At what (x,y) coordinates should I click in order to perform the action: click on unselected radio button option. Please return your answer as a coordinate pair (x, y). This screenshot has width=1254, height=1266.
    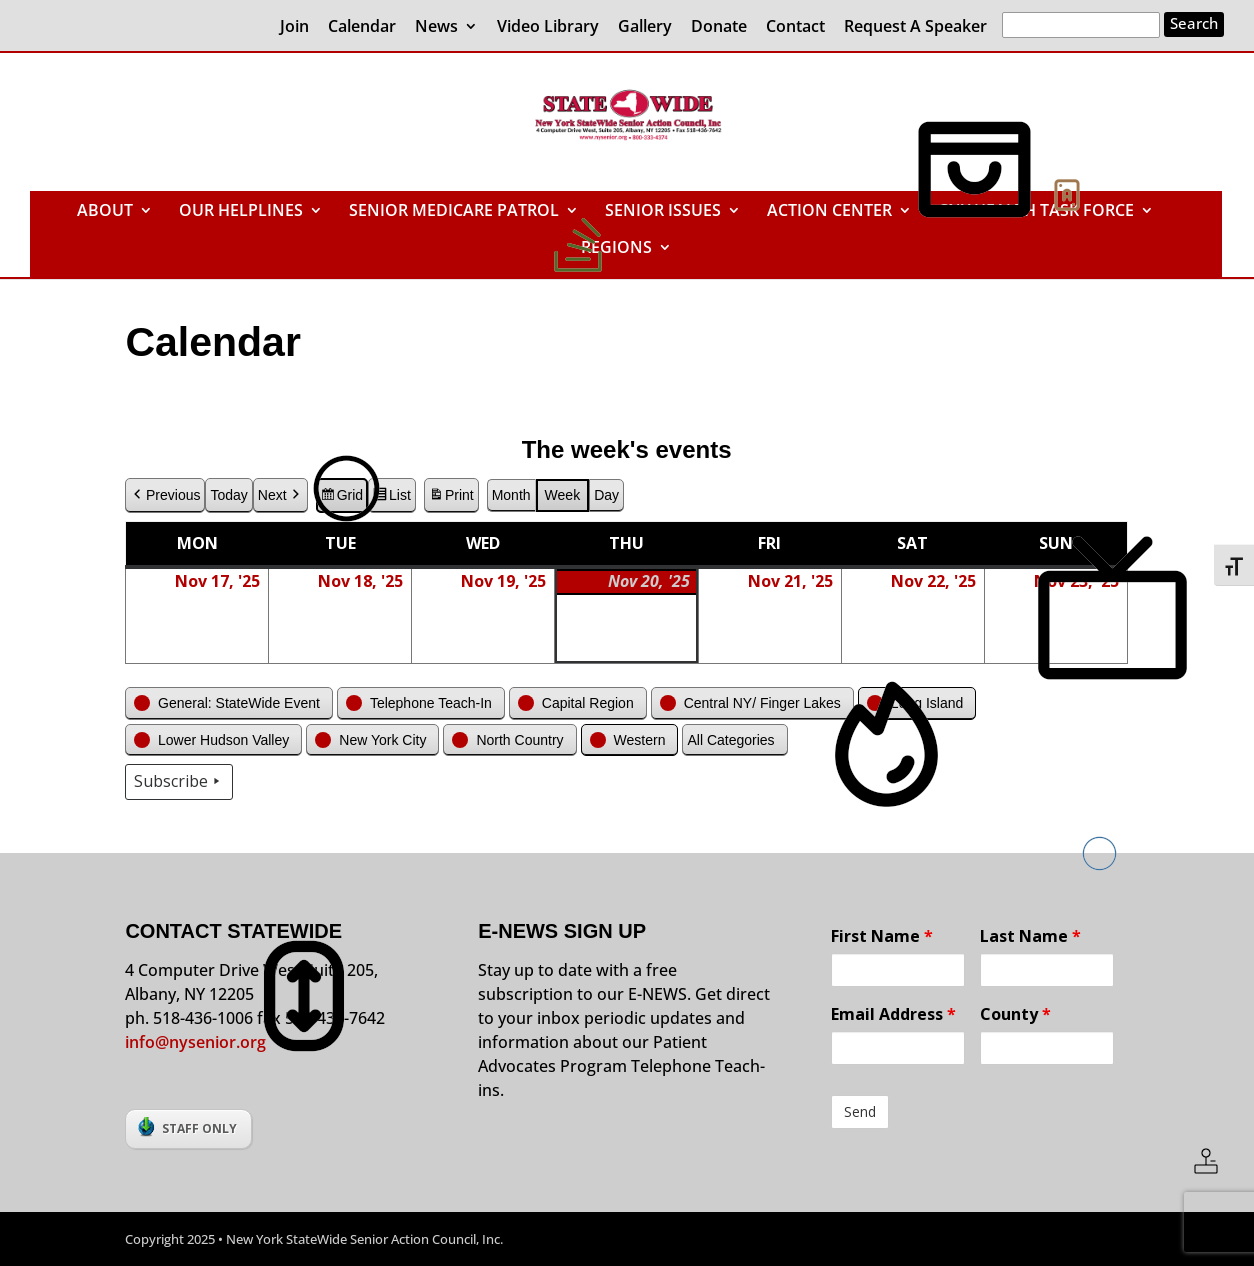
    Looking at the image, I should click on (346, 488).